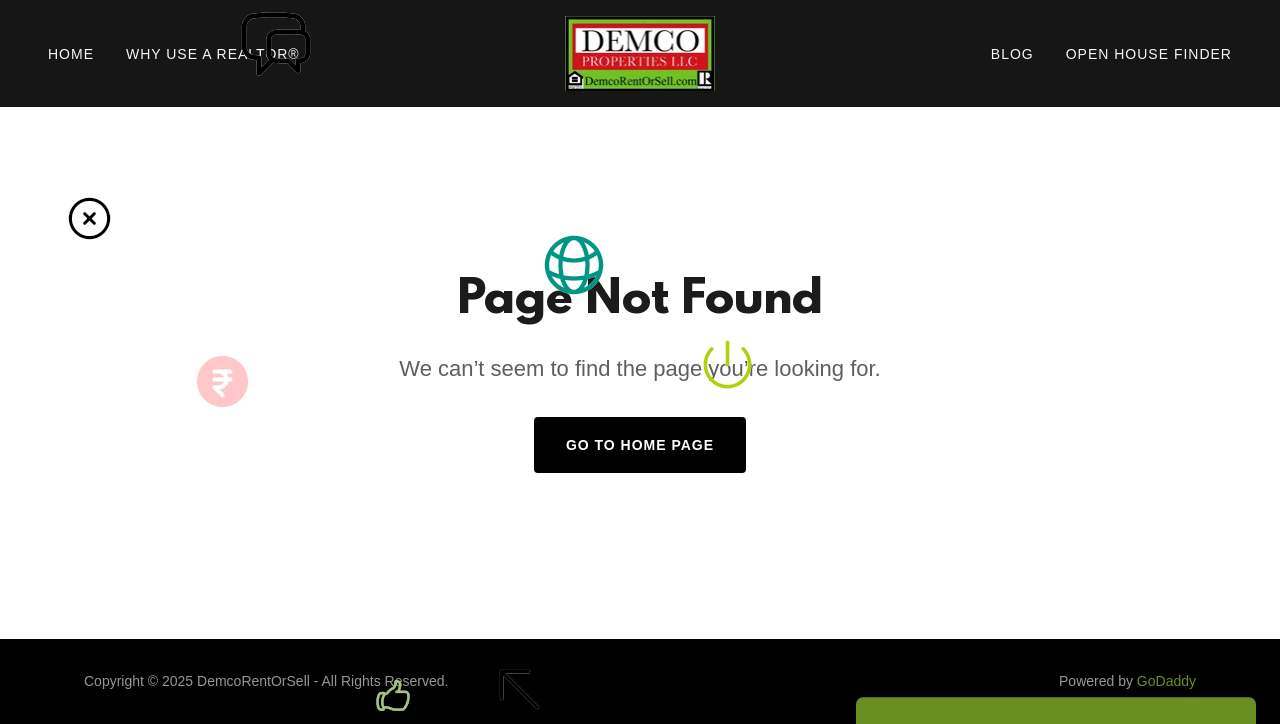  What do you see at coordinates (276, 44) in the screenshot?
I see `open messaging or chat` at bounding box center [276, 44].